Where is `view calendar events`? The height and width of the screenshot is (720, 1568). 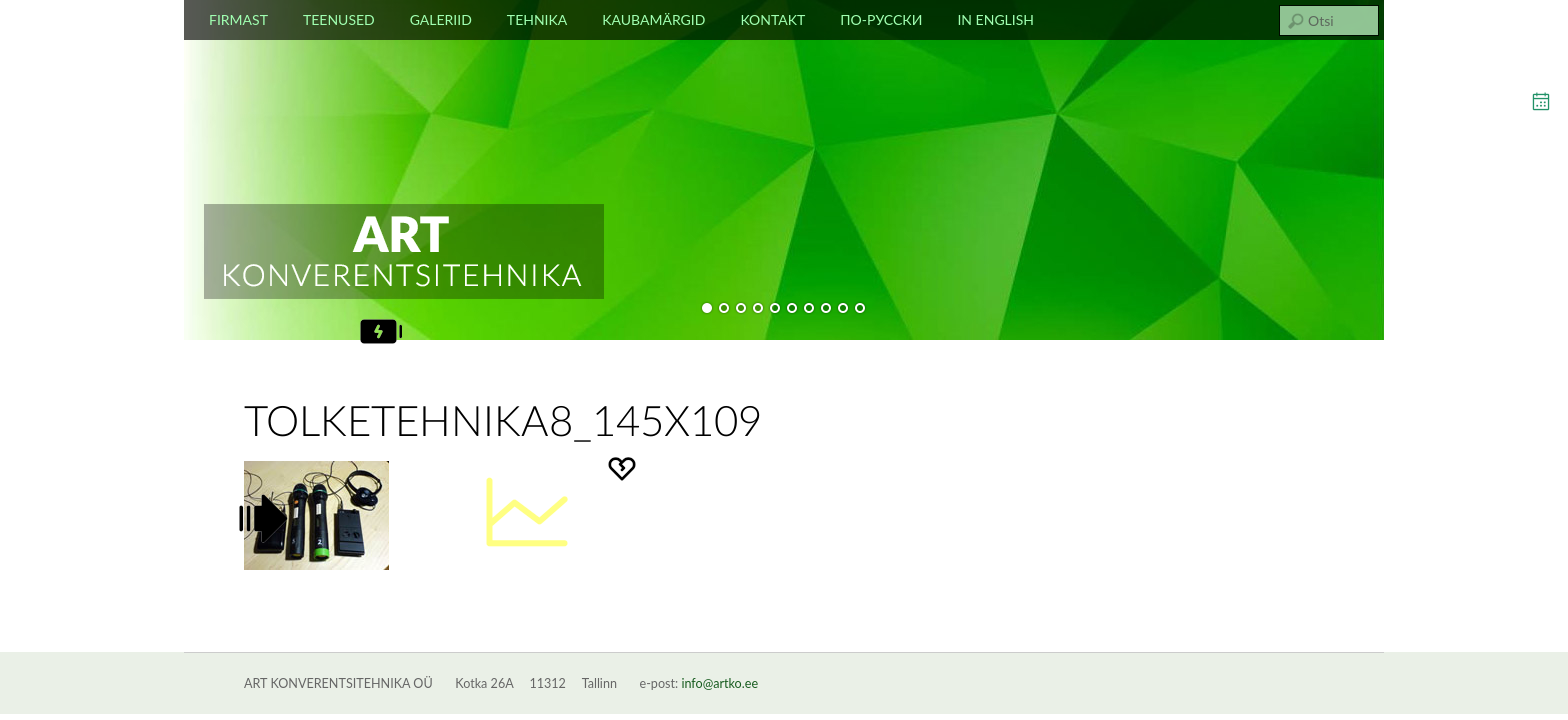 view calendar events is located at coordinates (1541, 102).